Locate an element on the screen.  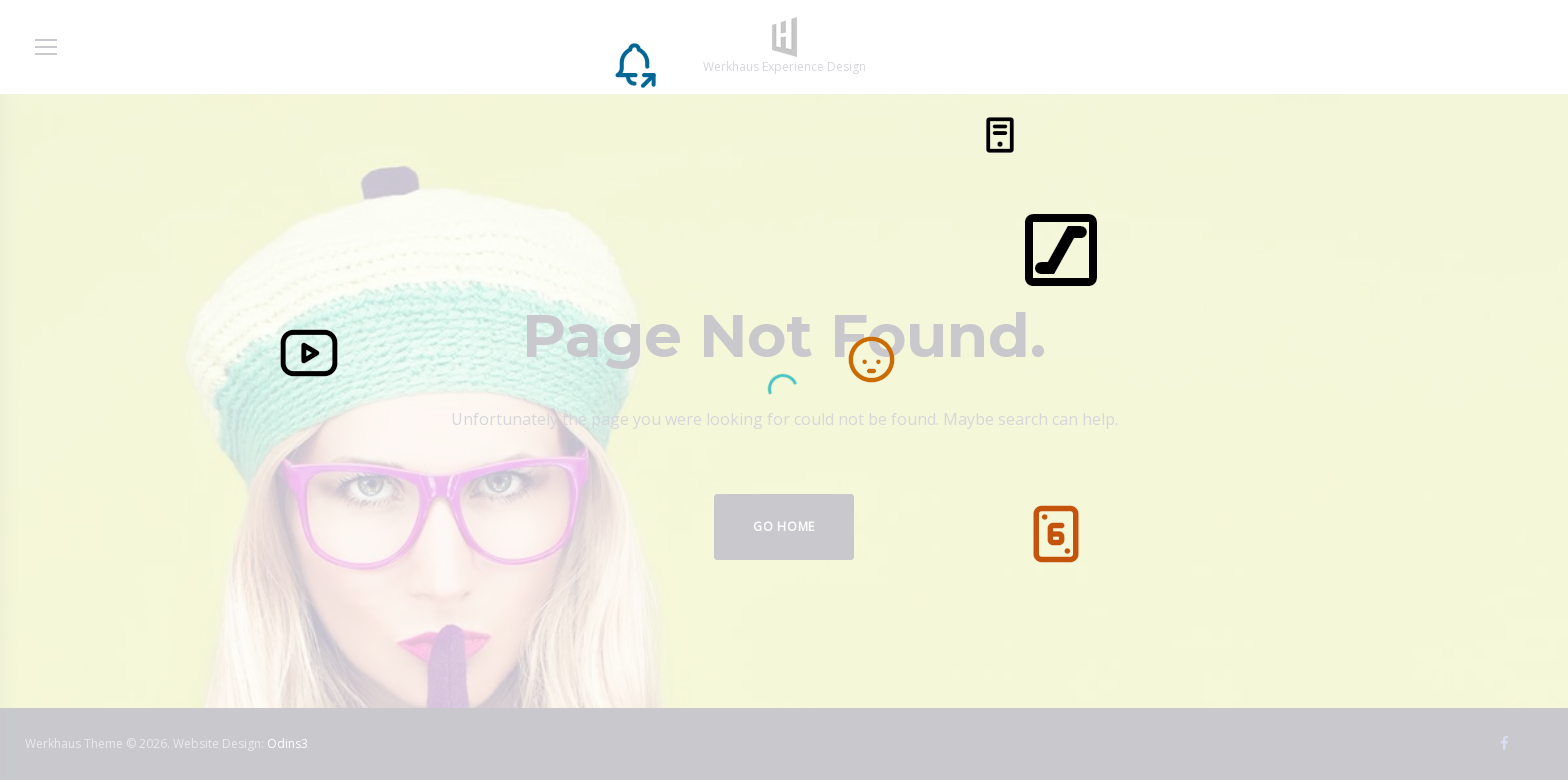
indicates a sad or disappointed mood is located at coordinates (871, 359).